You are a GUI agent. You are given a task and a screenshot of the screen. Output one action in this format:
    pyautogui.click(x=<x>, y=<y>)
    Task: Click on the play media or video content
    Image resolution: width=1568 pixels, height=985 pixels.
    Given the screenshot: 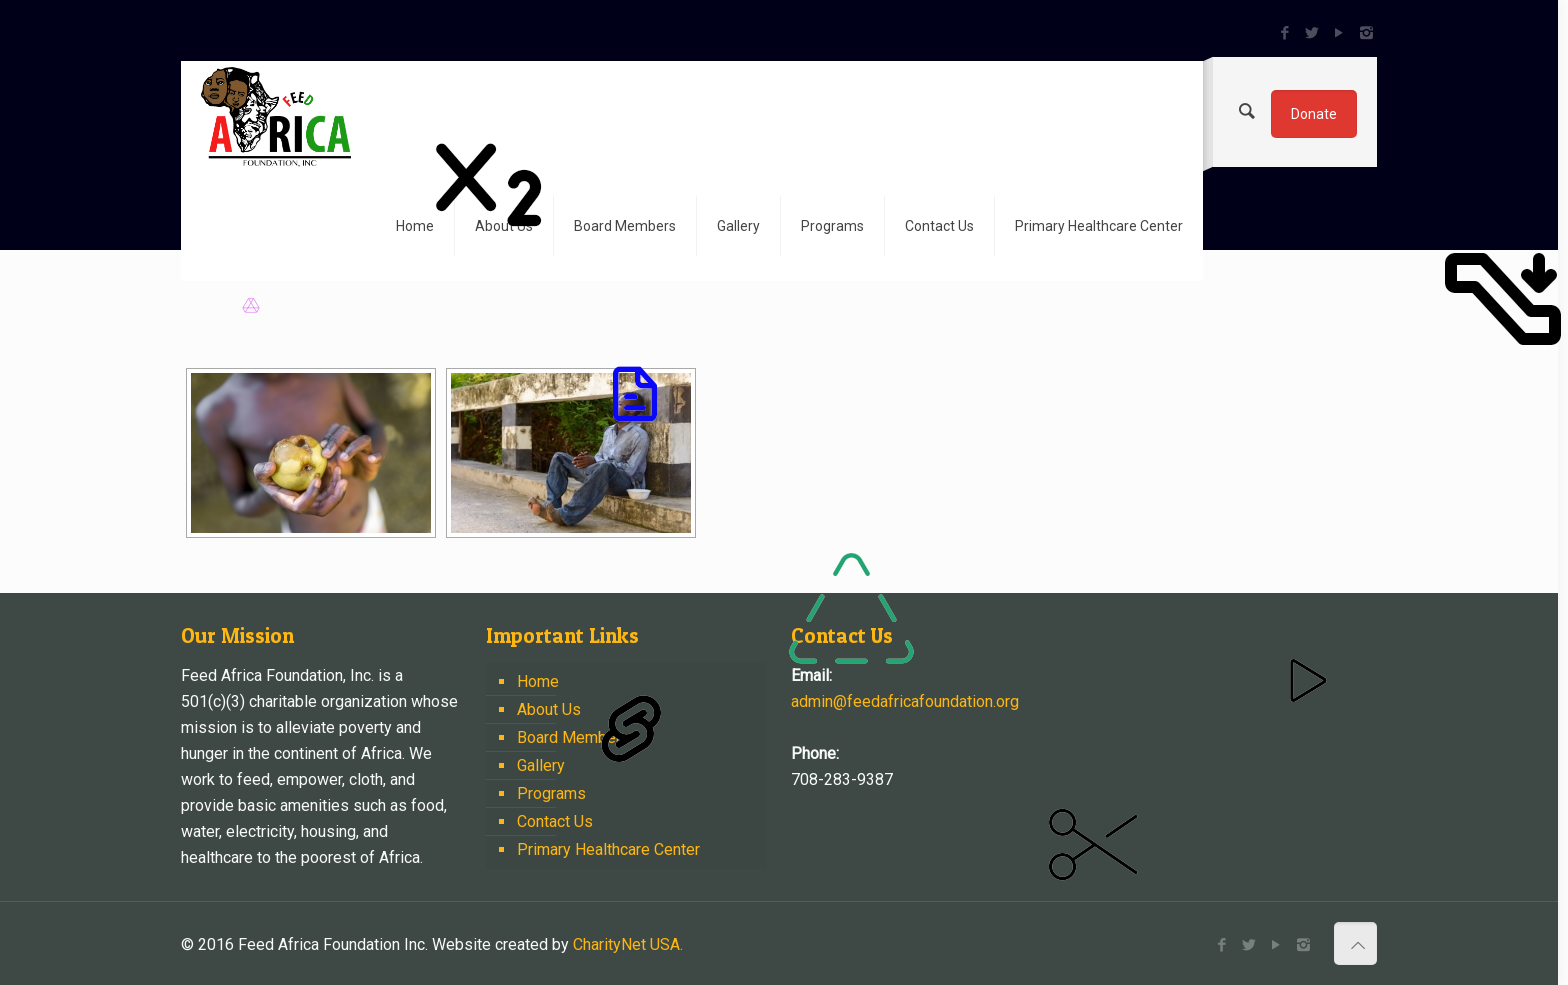 What is the action you would take?
    pyautogui.click(x=1303, y=680)
    